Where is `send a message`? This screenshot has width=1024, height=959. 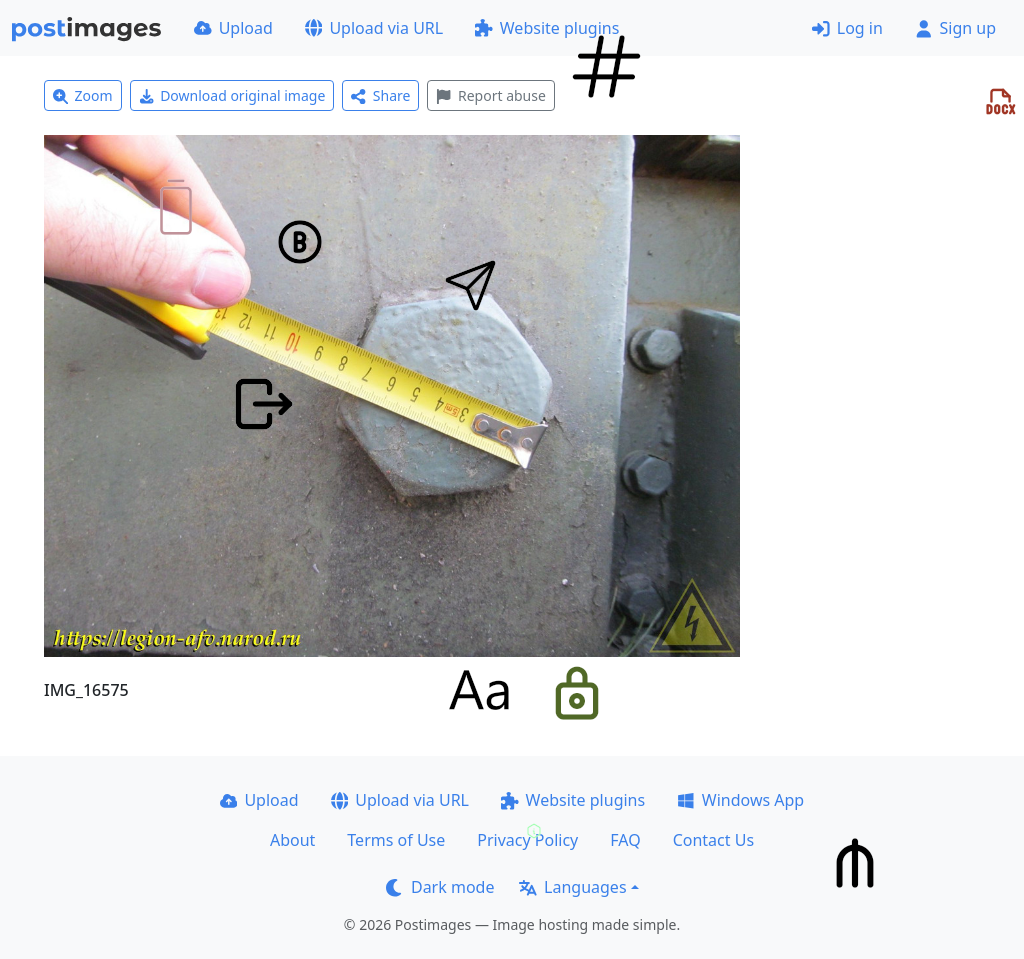
send a message is located at coordinates (470, 285).